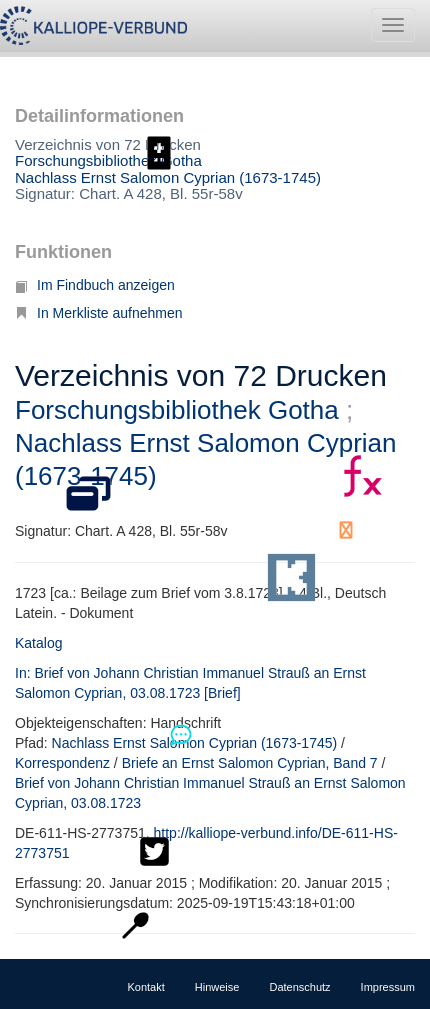 The height and width of the screenshot is (1009, 430). What do you see at coordinates (135, 925) in the screenshot?
I see `access food or dining options` at bounding box center [135, 925].